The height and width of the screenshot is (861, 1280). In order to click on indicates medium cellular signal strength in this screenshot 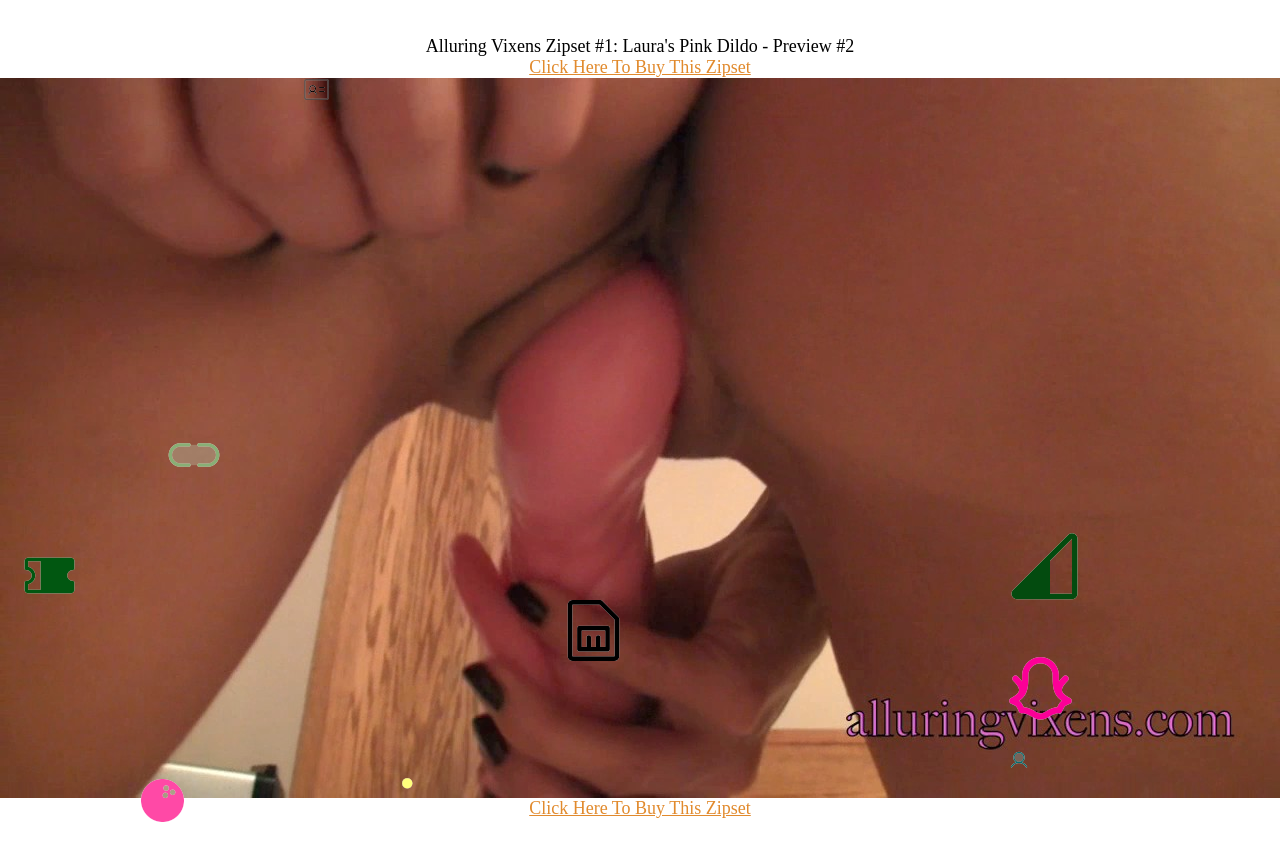, I will do `click(1050, 569)`.